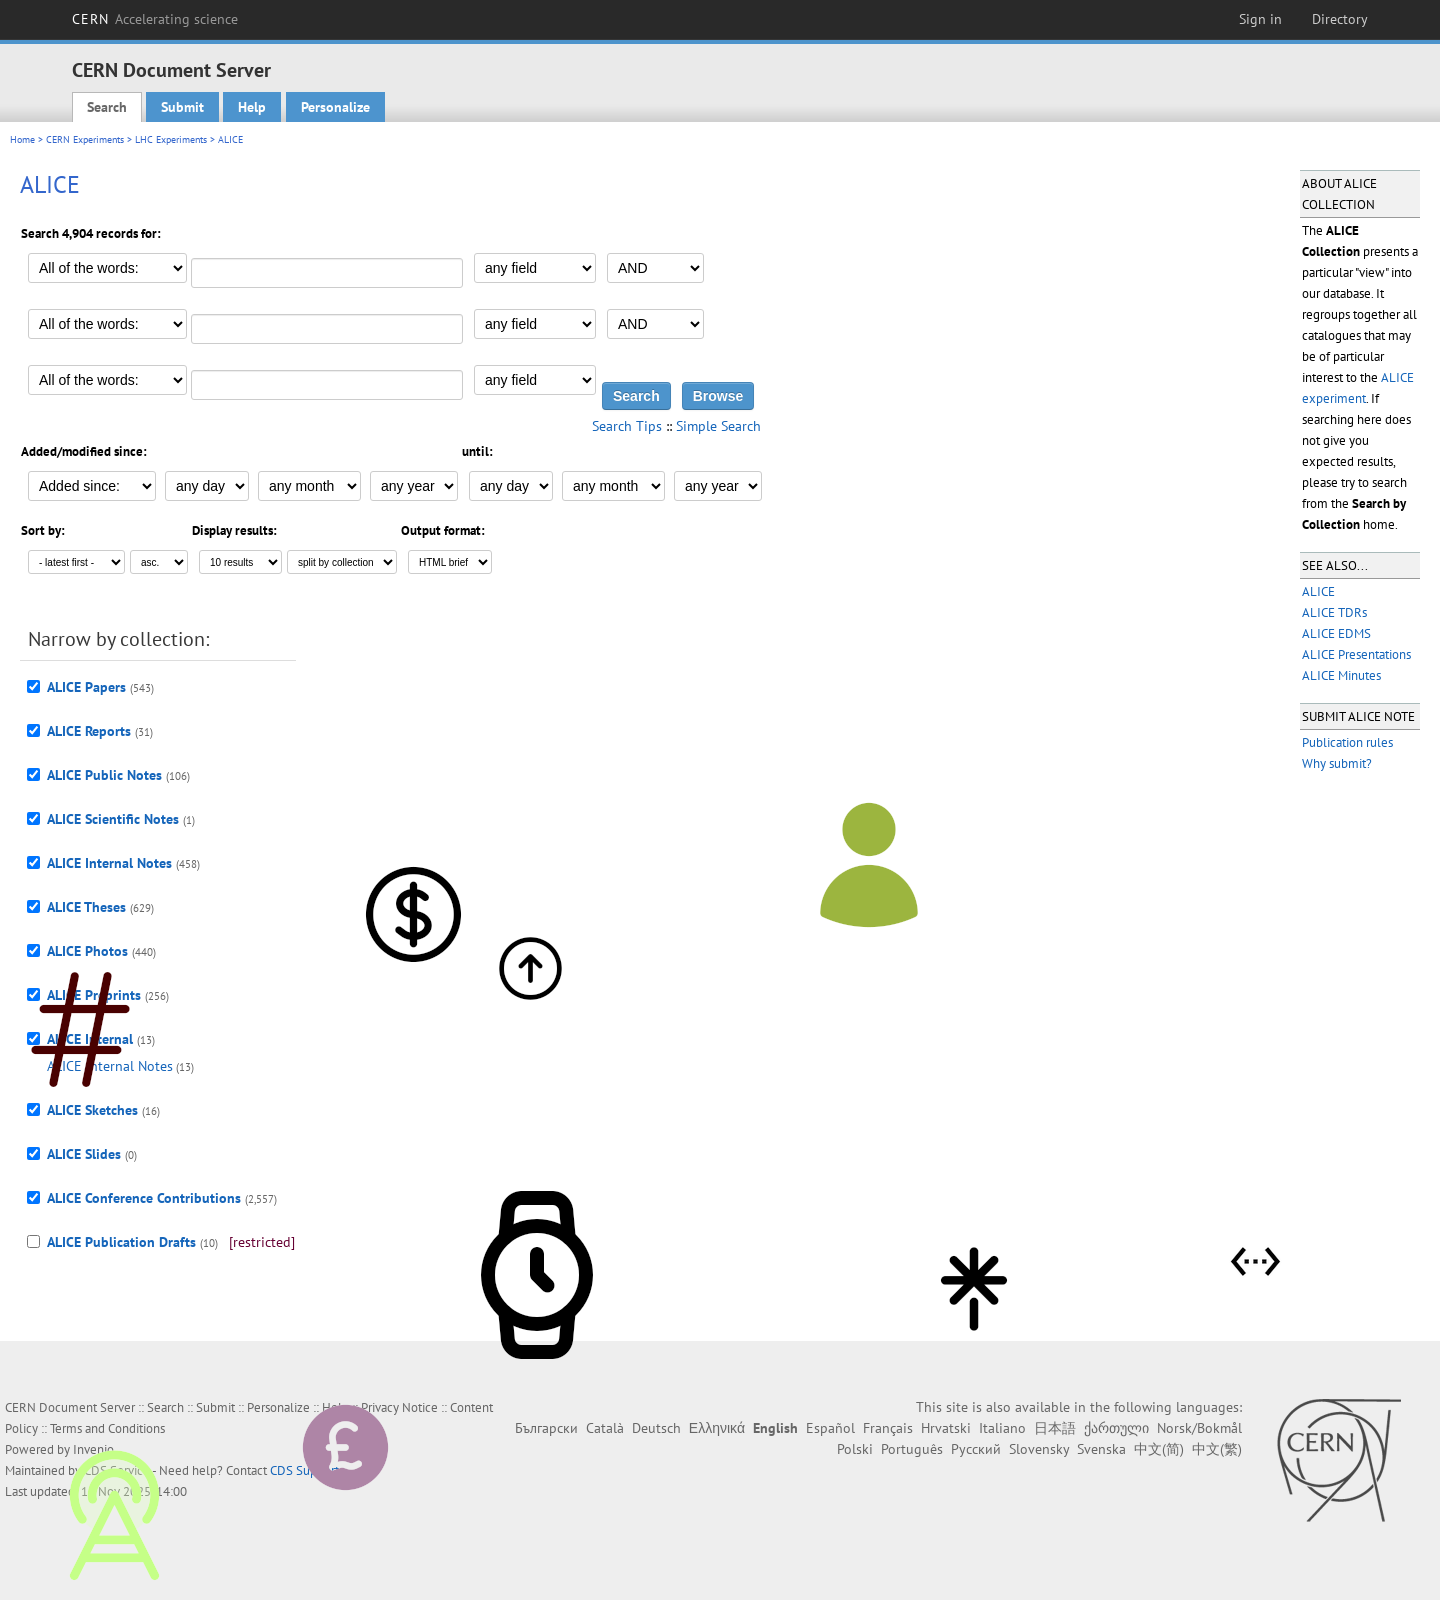 The width and height of the screenshot is (1440, 1600). Describe the element at coordinates (974, 1289) in the screenshot. I see `visit linktree profile` at that location.